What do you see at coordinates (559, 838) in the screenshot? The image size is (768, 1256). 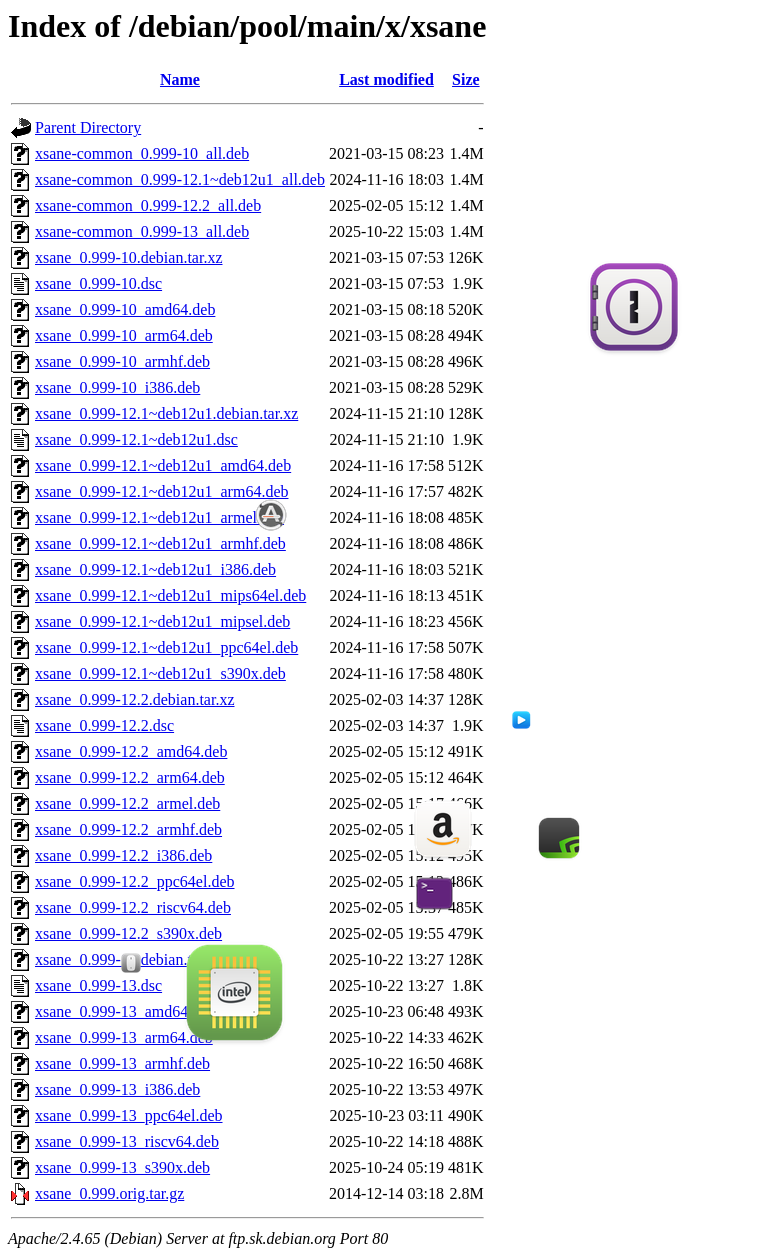 I see `open nvidia app` at bounding box center [559, 838].